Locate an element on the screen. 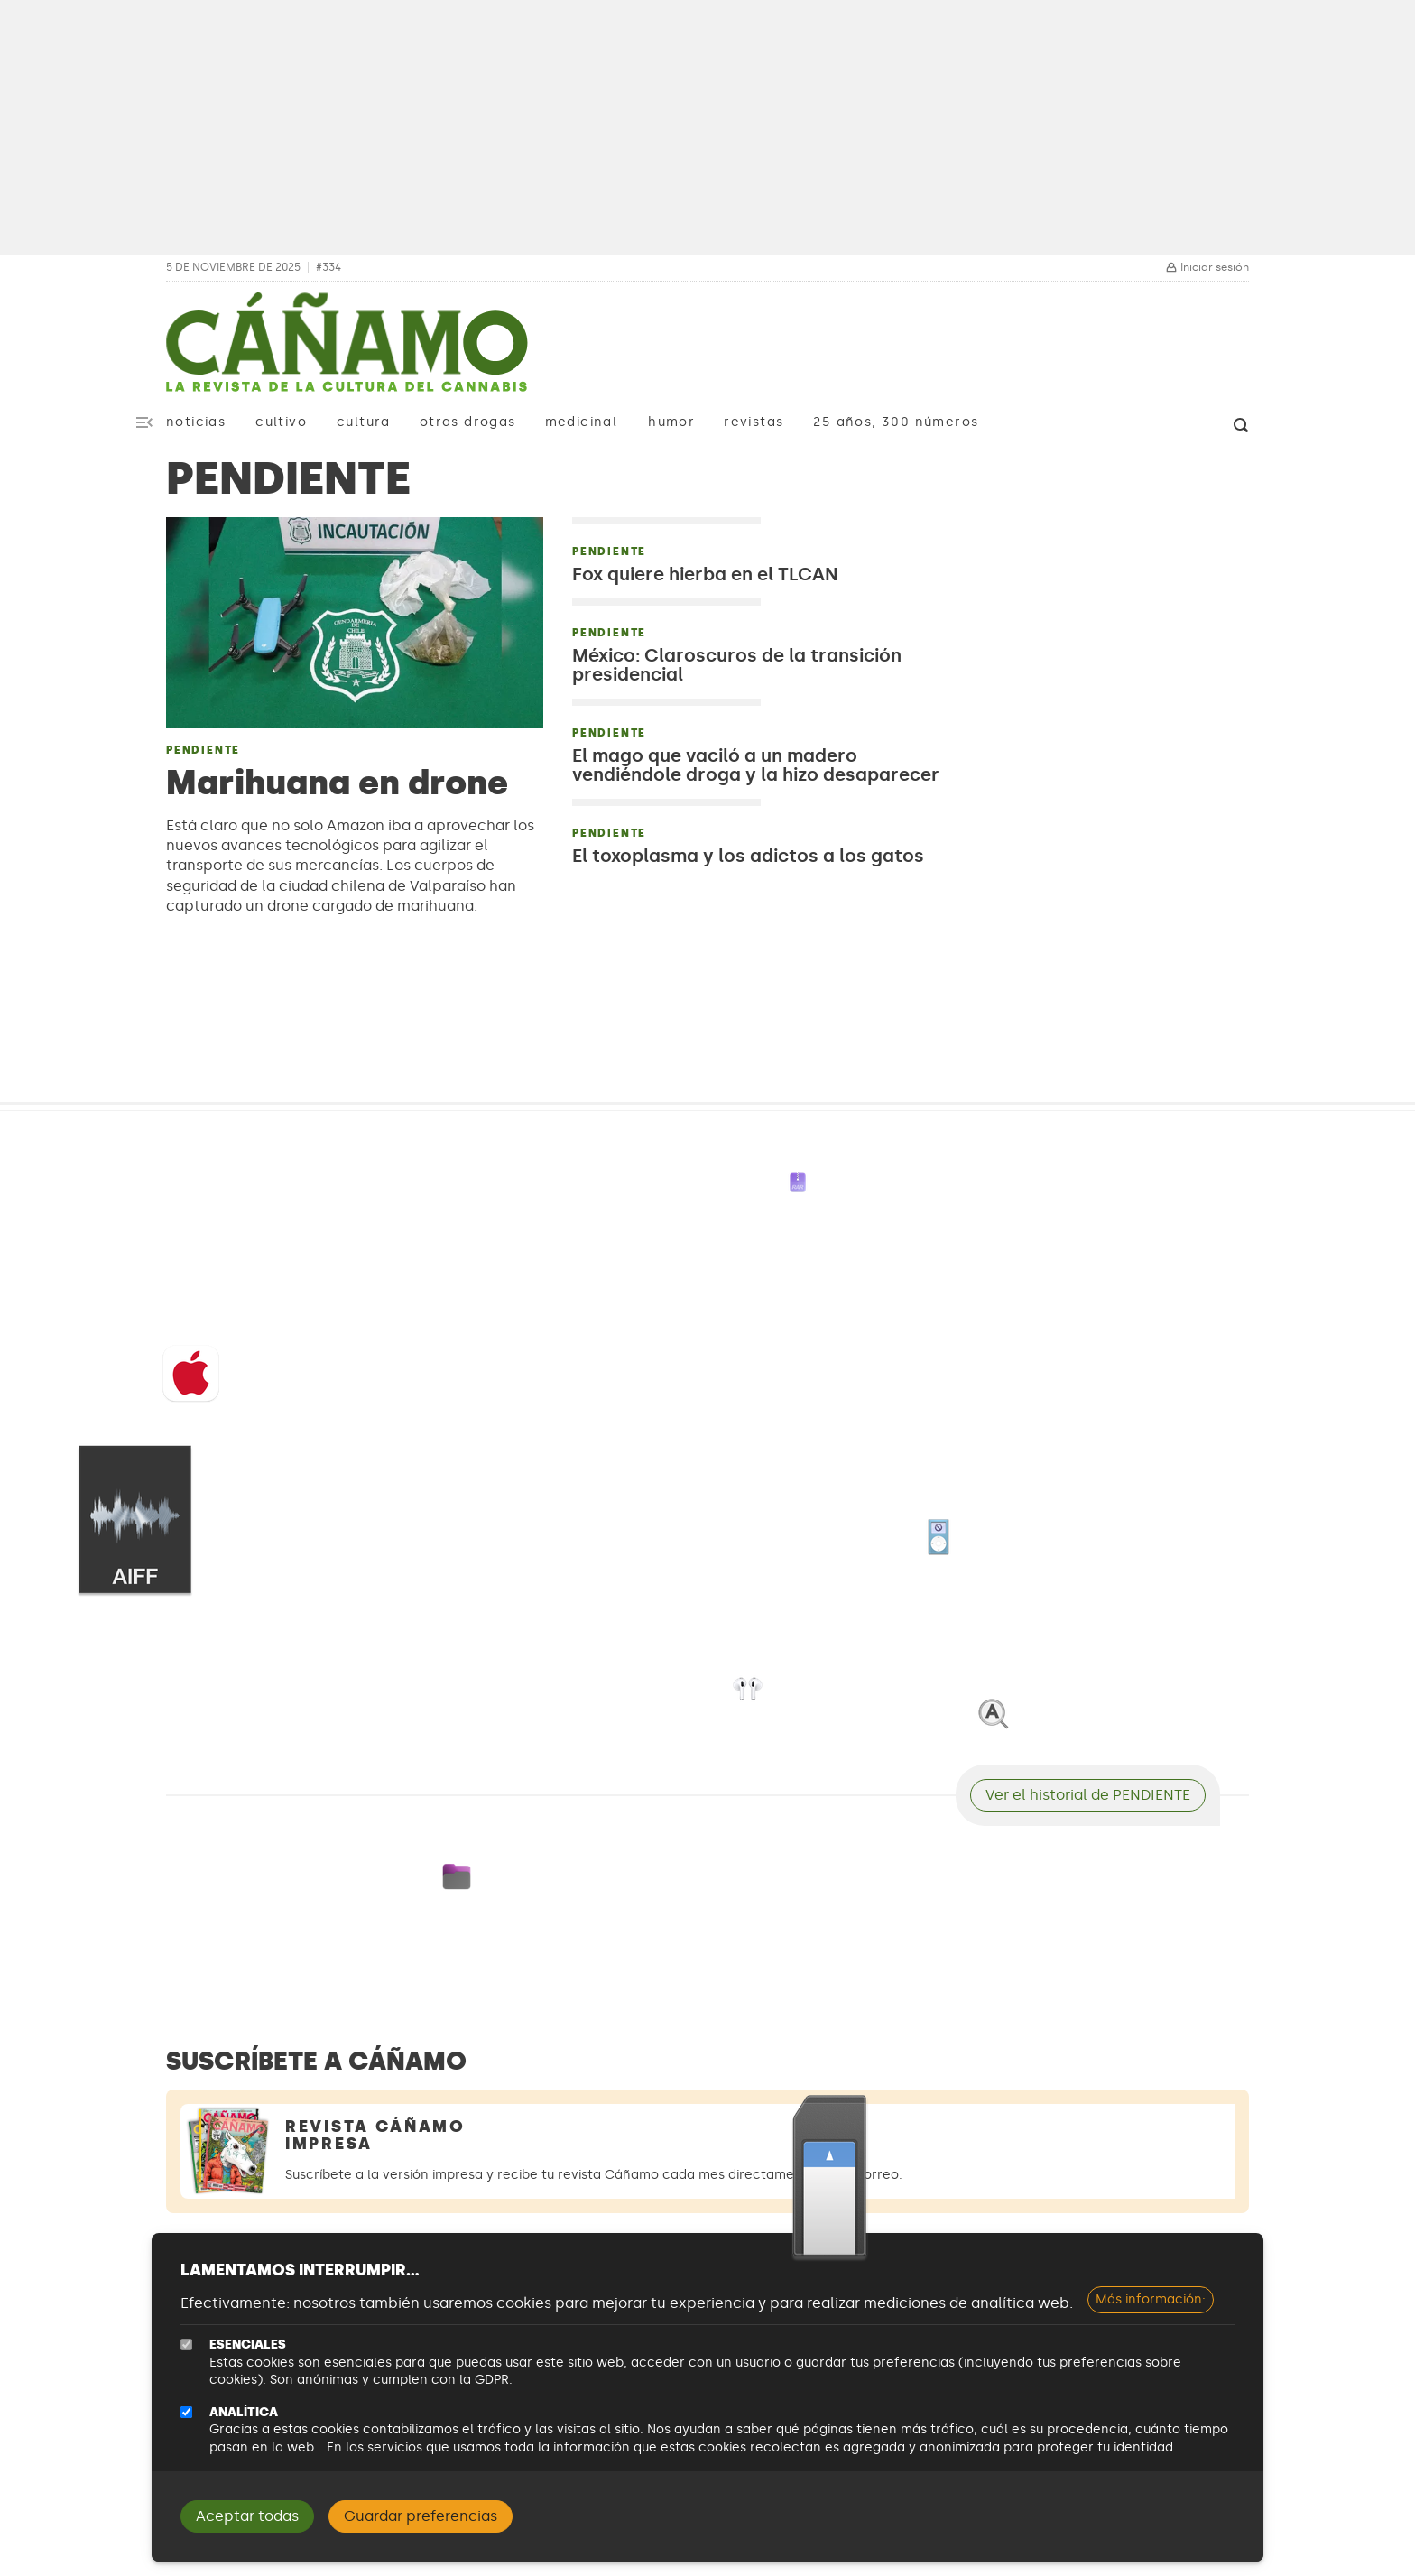 This screenshot has width=1415, height=2576. iPod mini device not connected or unavailable is located at coordinates (939, 1537).